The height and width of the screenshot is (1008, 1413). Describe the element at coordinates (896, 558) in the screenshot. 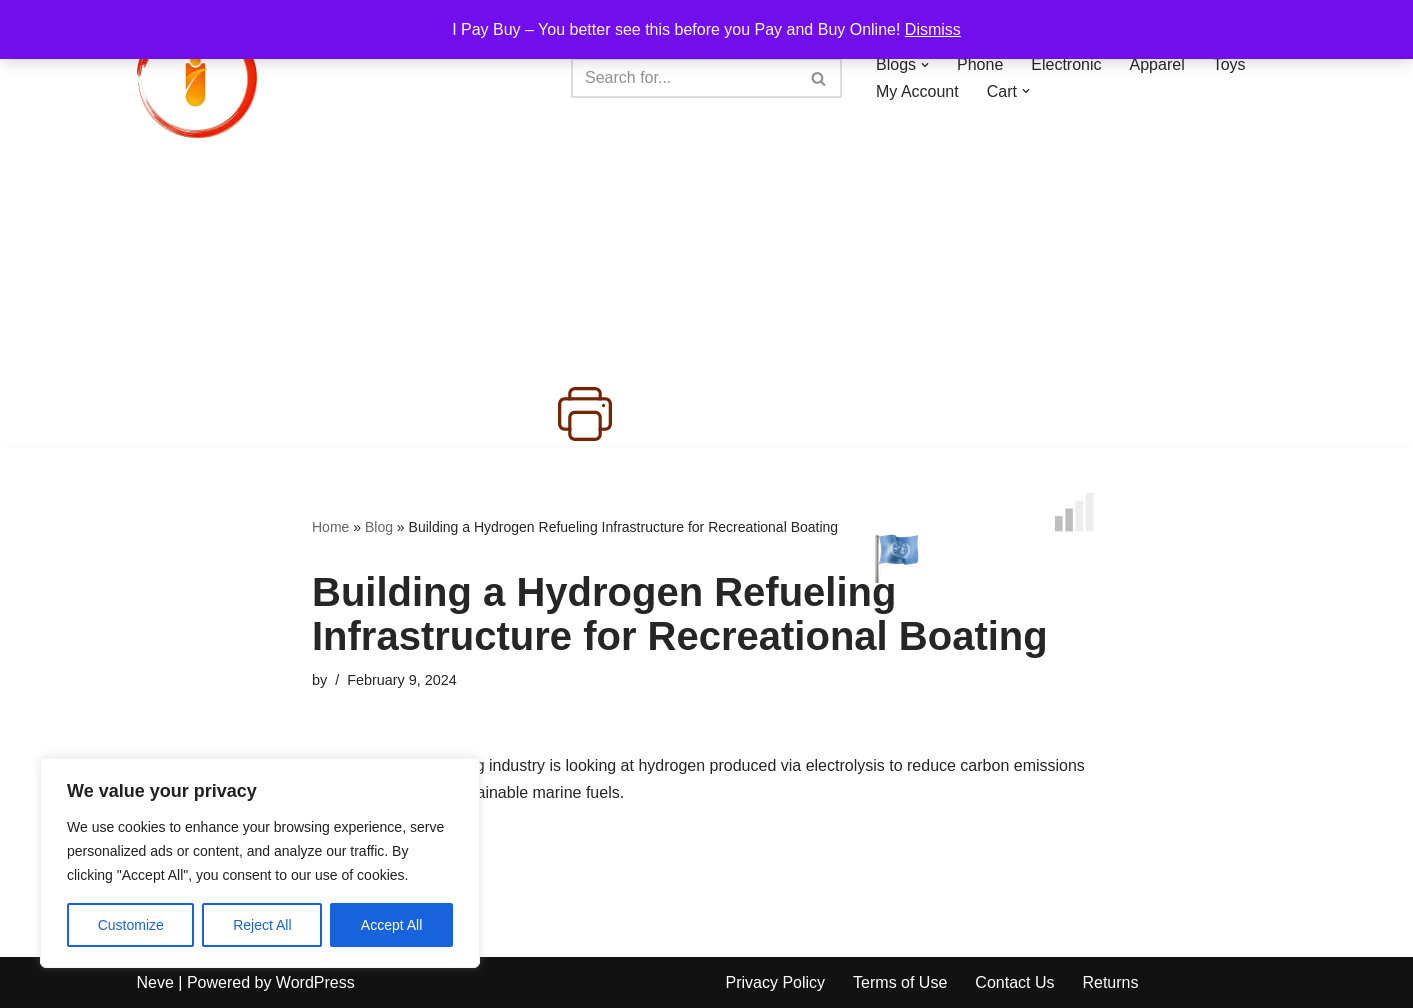

I see `access language and region settings` at that location.